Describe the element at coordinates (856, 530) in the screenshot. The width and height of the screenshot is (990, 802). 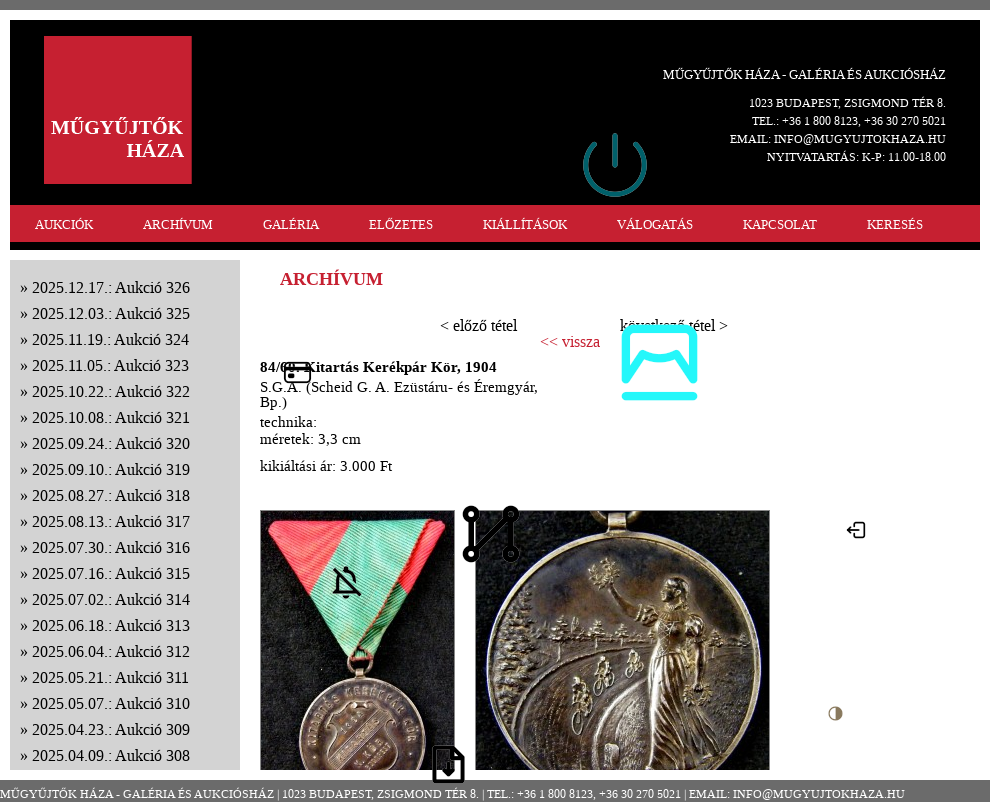
I see `log out of your account` at that location.